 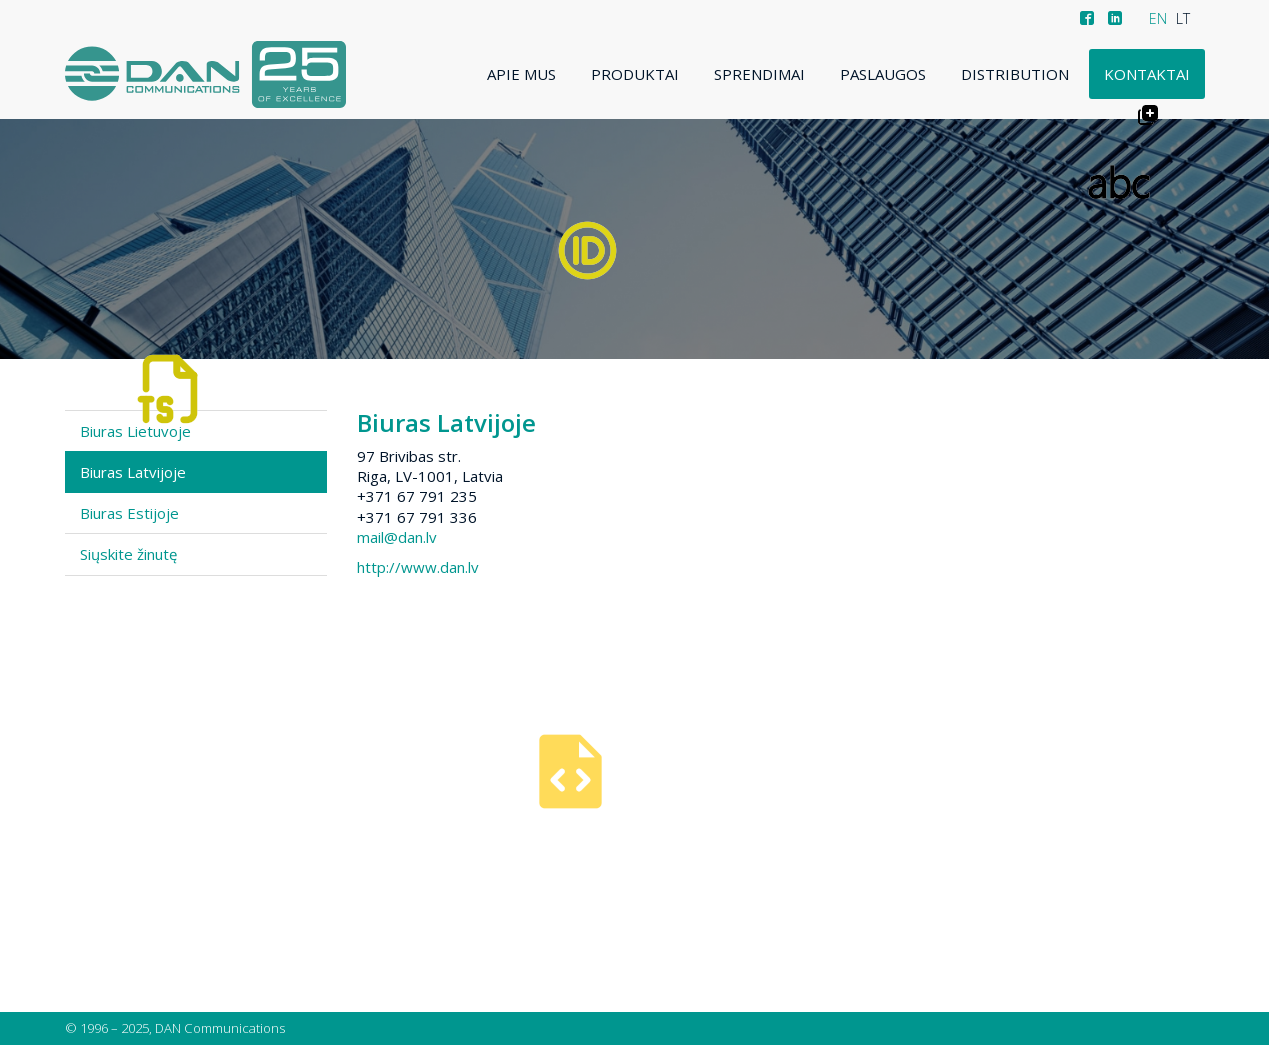 I want to click on connect to Pushbullet services, so click(x=587, y=250).